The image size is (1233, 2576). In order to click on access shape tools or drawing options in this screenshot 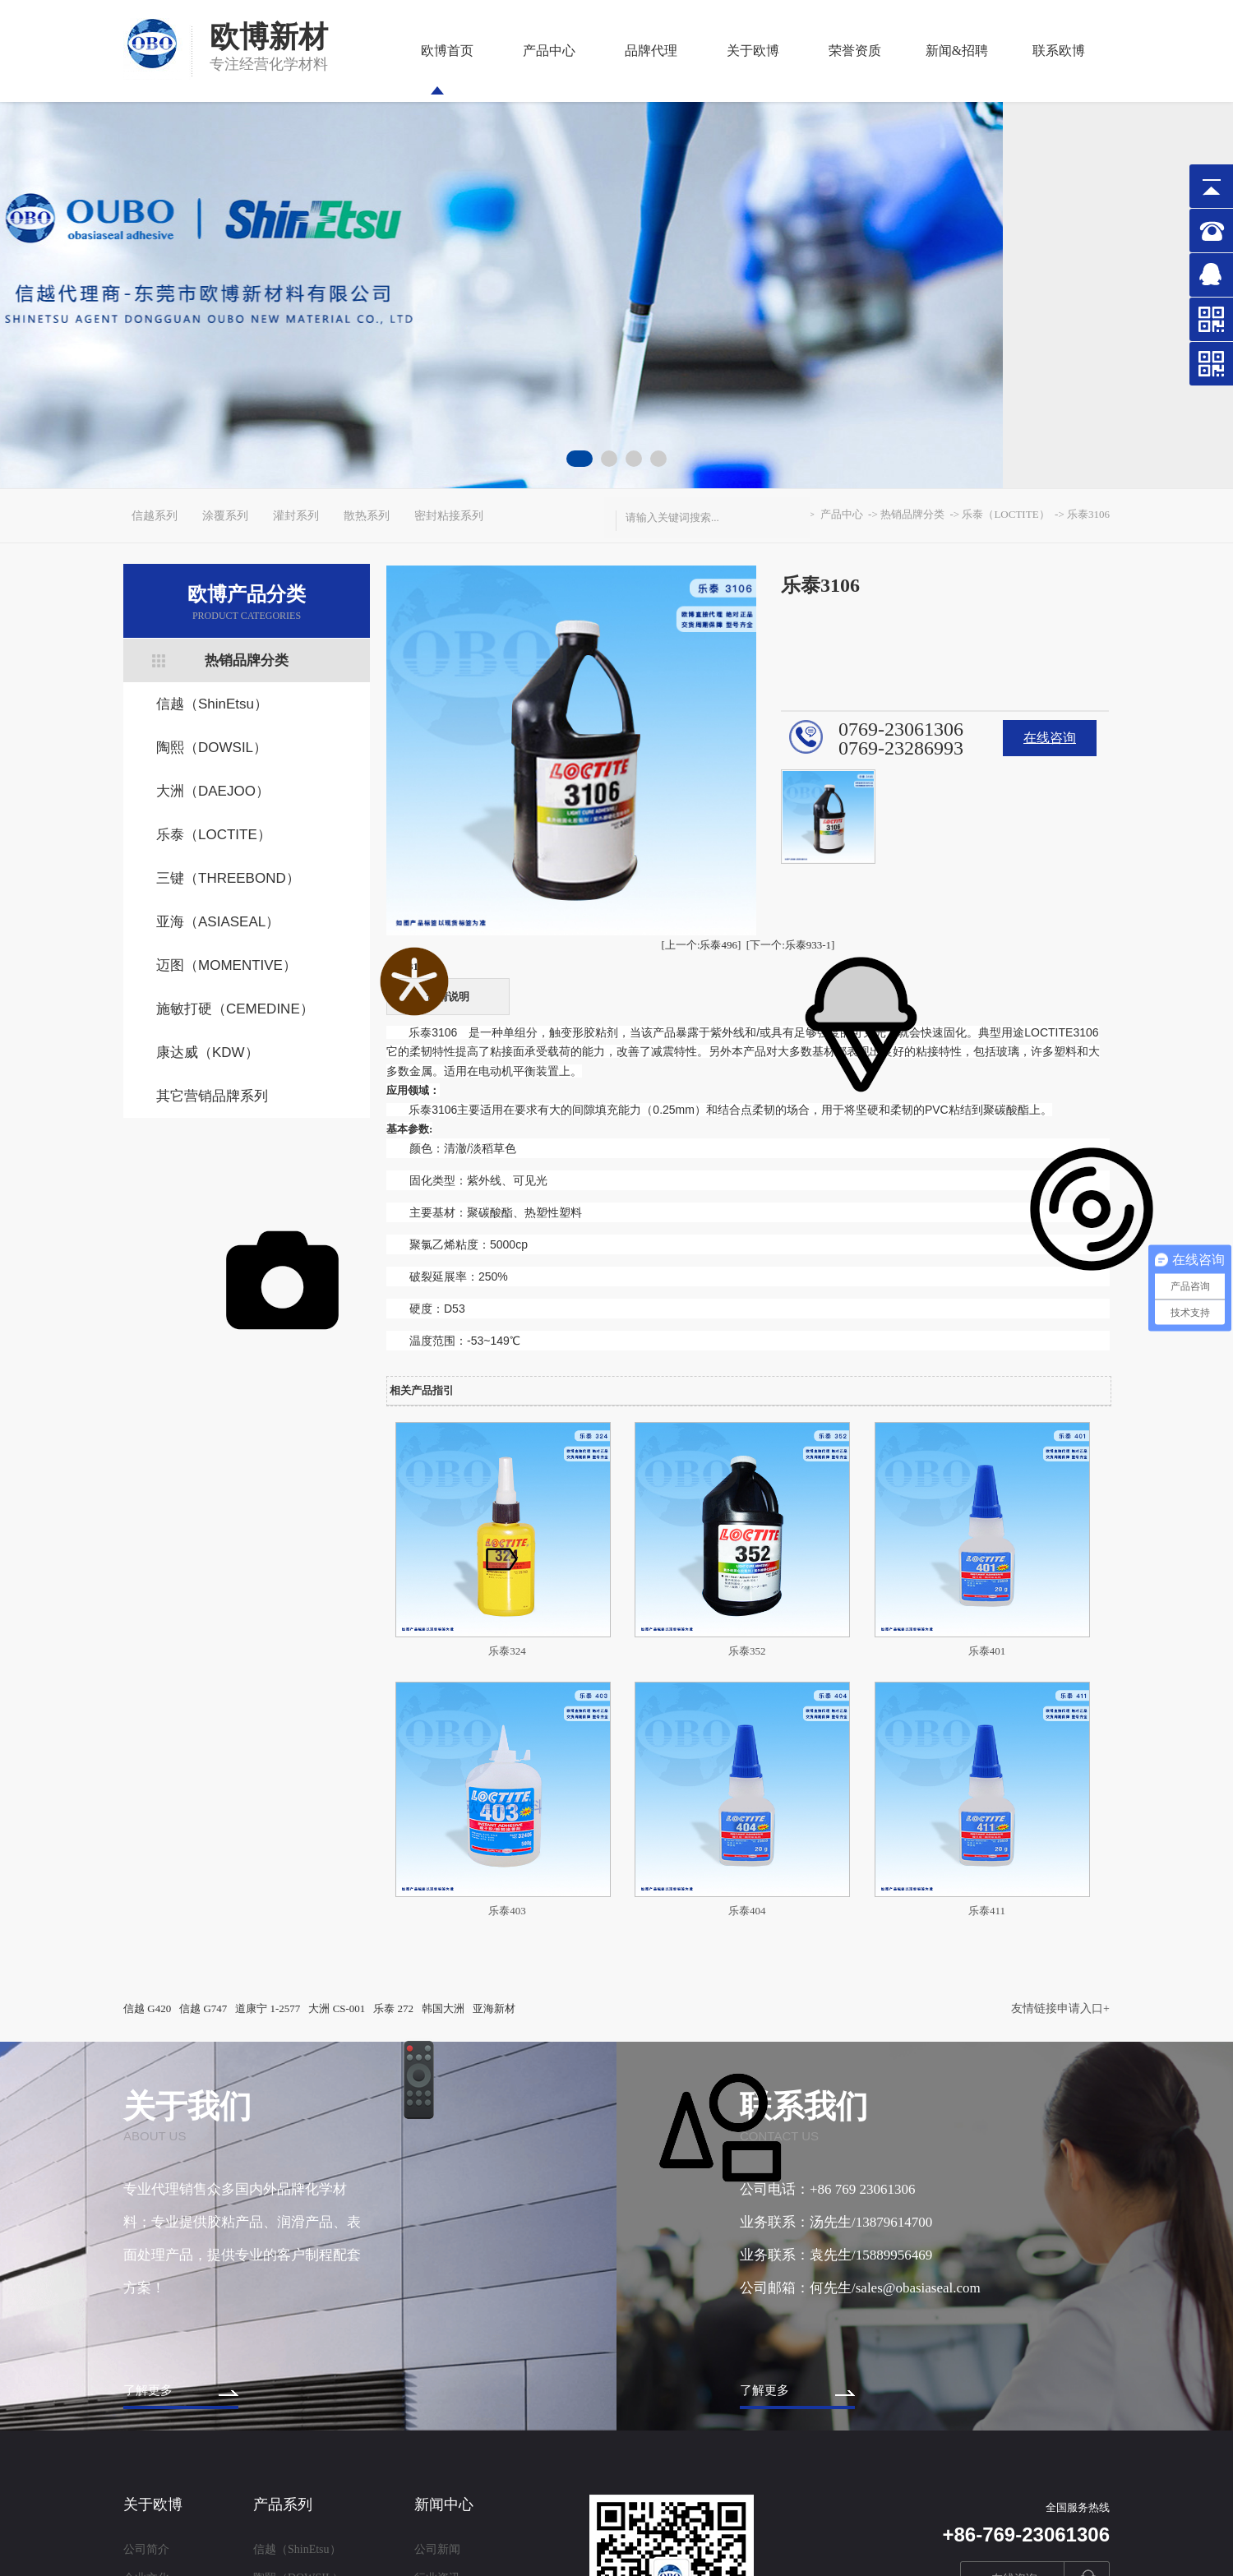, I will do `click(723, 2132)`.